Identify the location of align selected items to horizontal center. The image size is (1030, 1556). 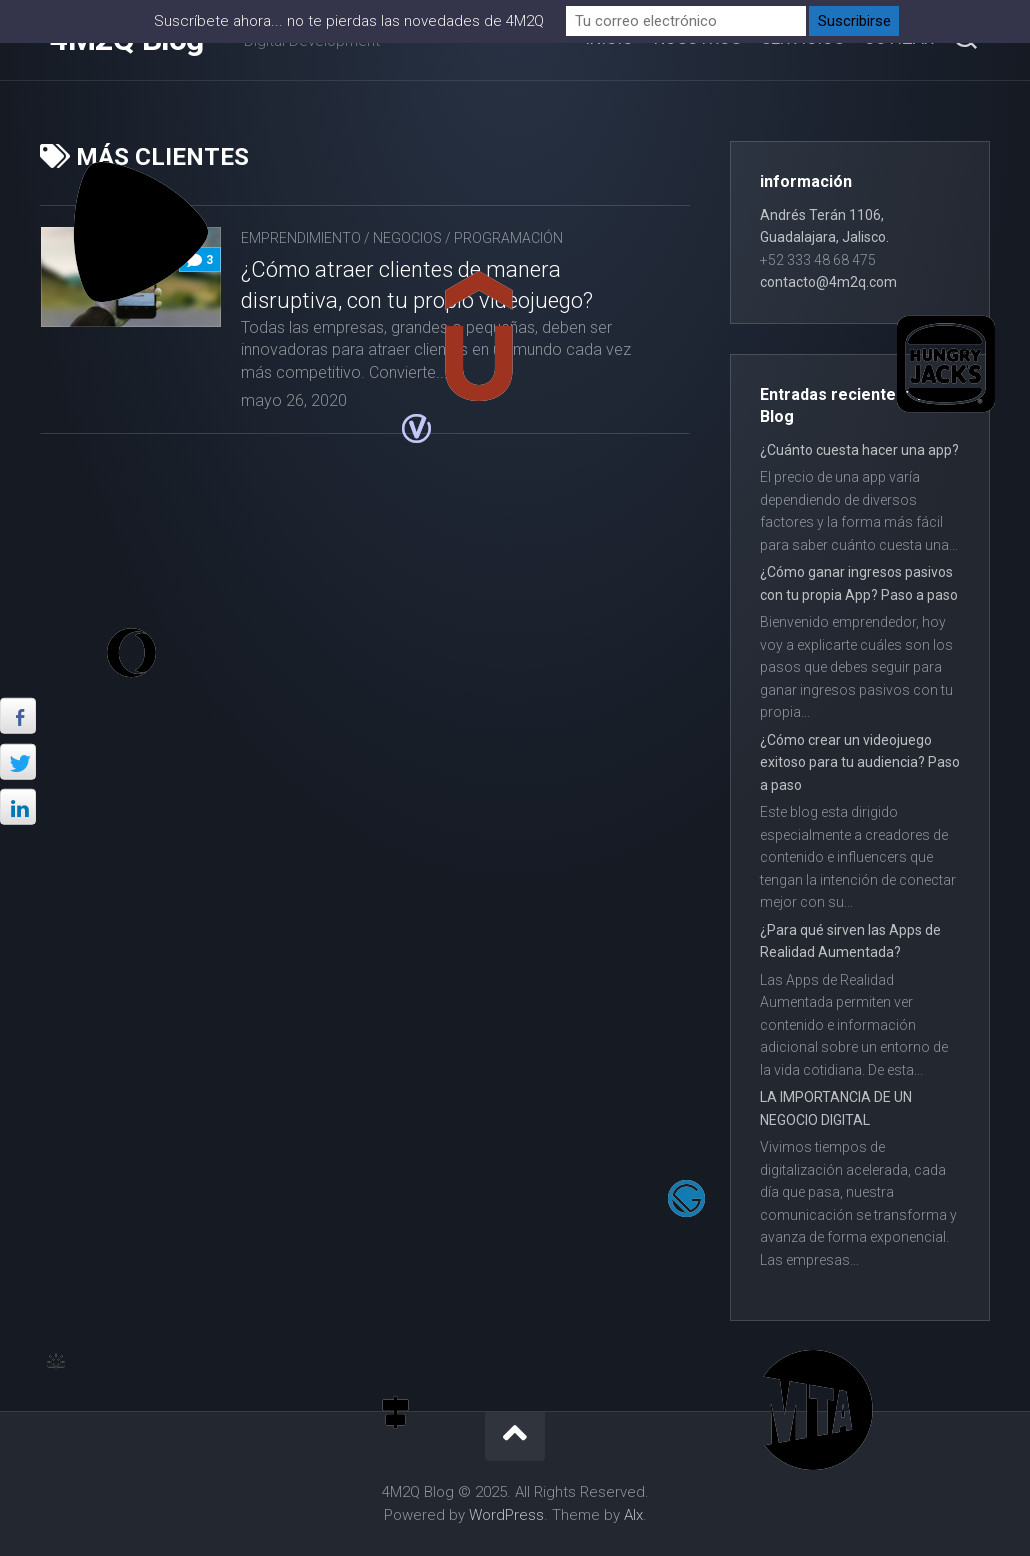
(395, 1412).